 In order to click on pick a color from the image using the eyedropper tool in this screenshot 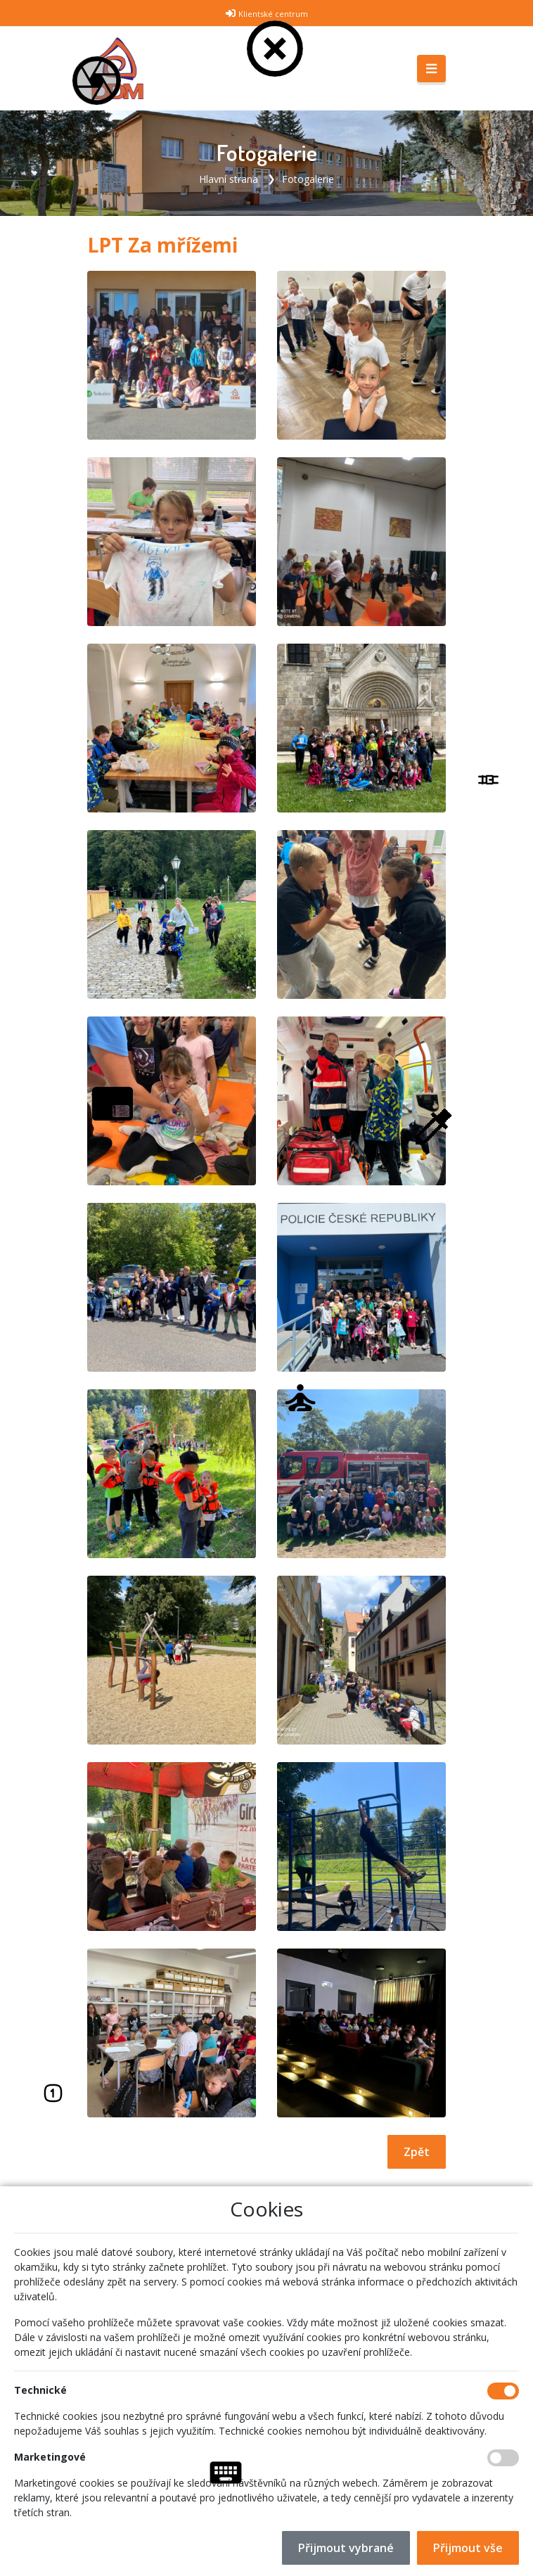, I will do `click(433, 1126)`.